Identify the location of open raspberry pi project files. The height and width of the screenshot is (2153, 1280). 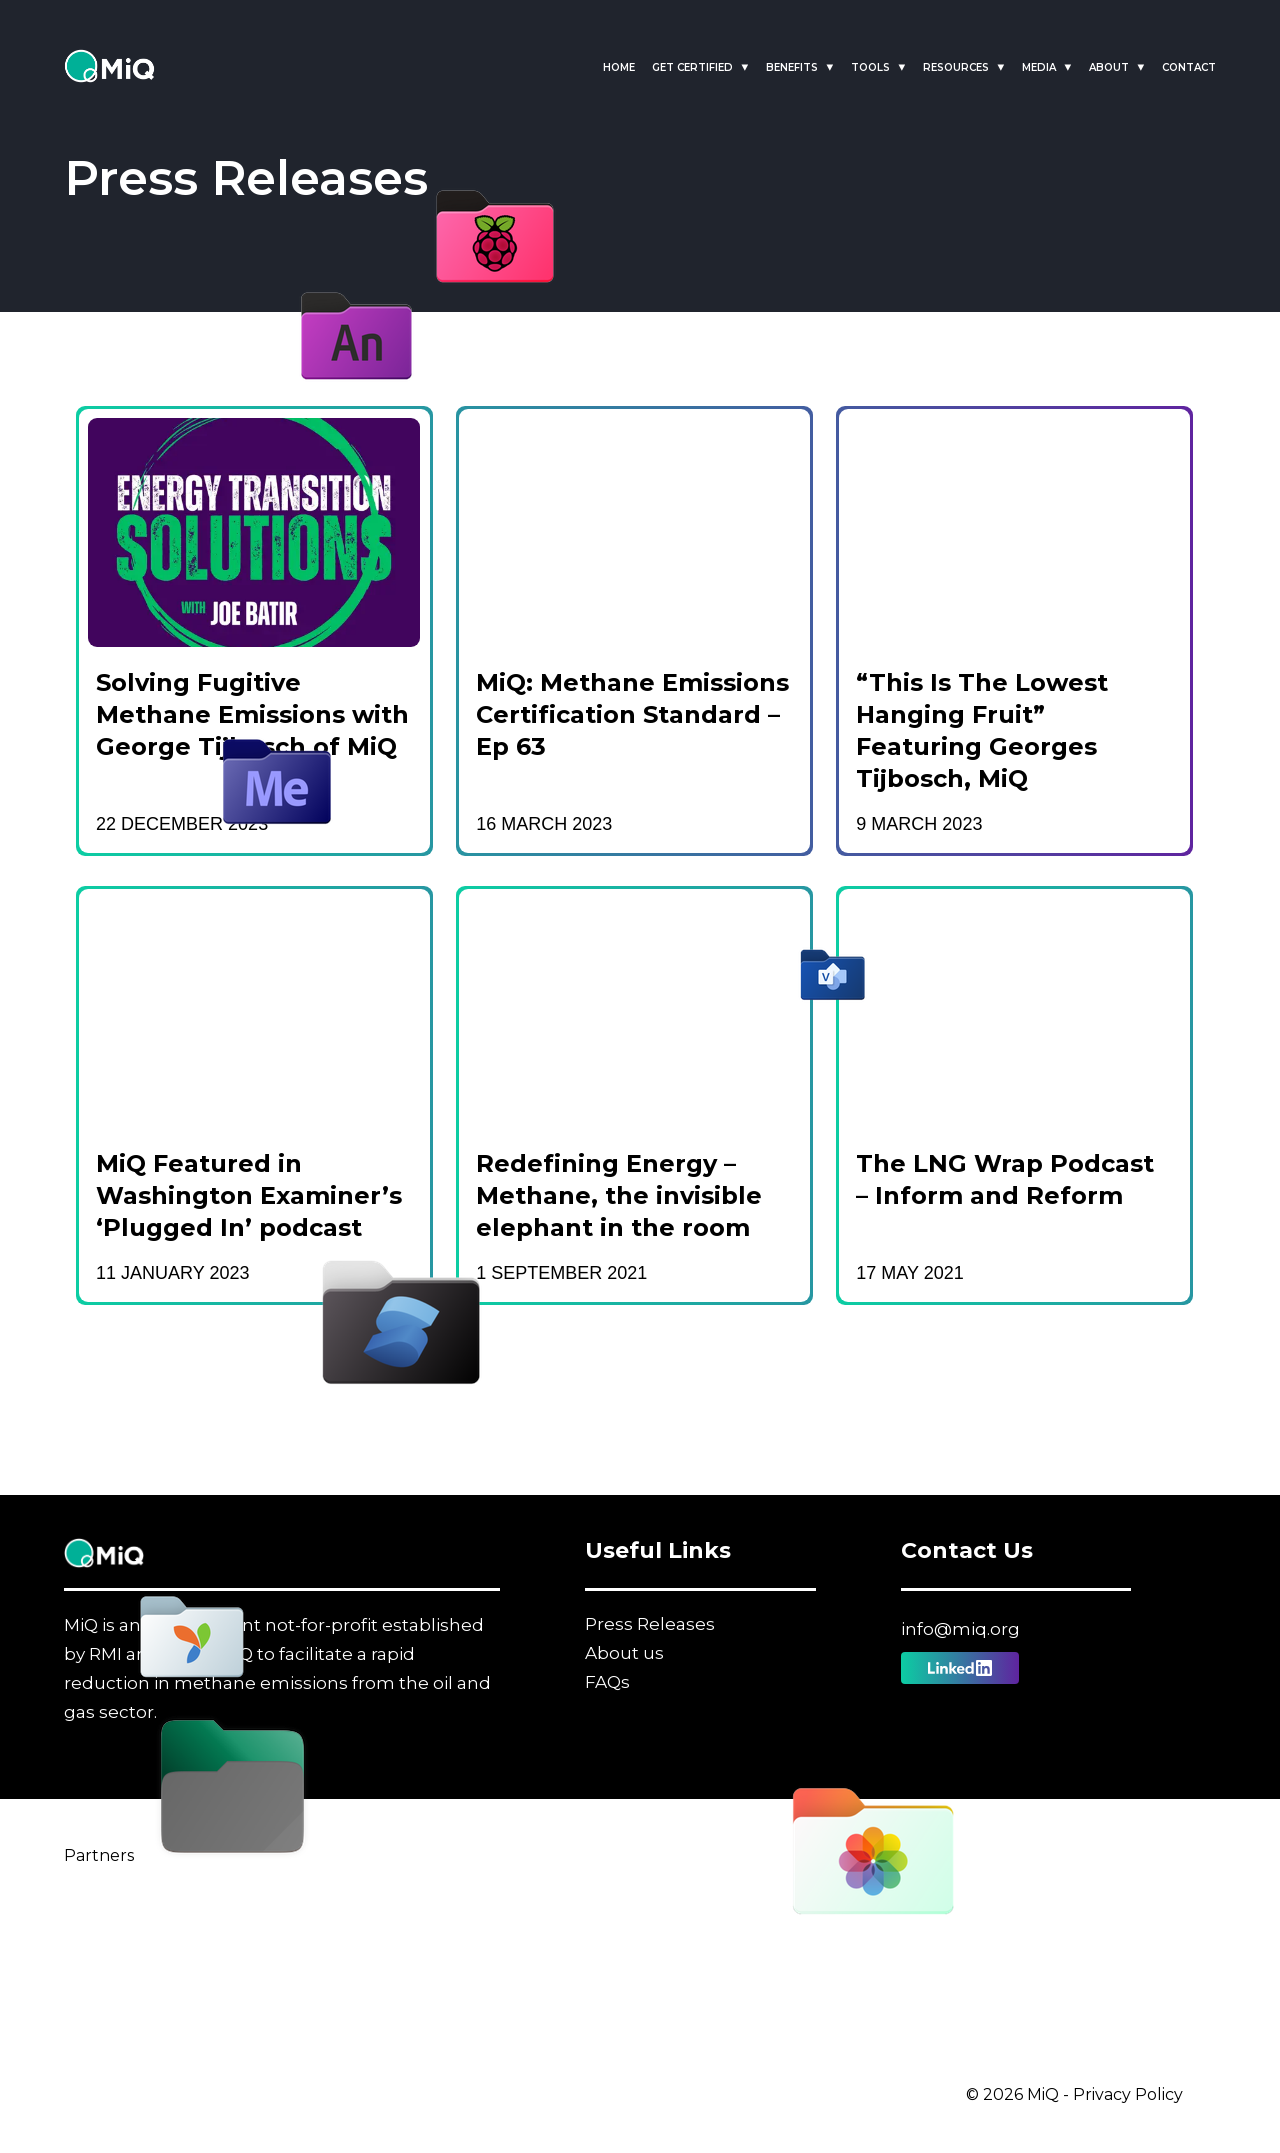
(494, 239).